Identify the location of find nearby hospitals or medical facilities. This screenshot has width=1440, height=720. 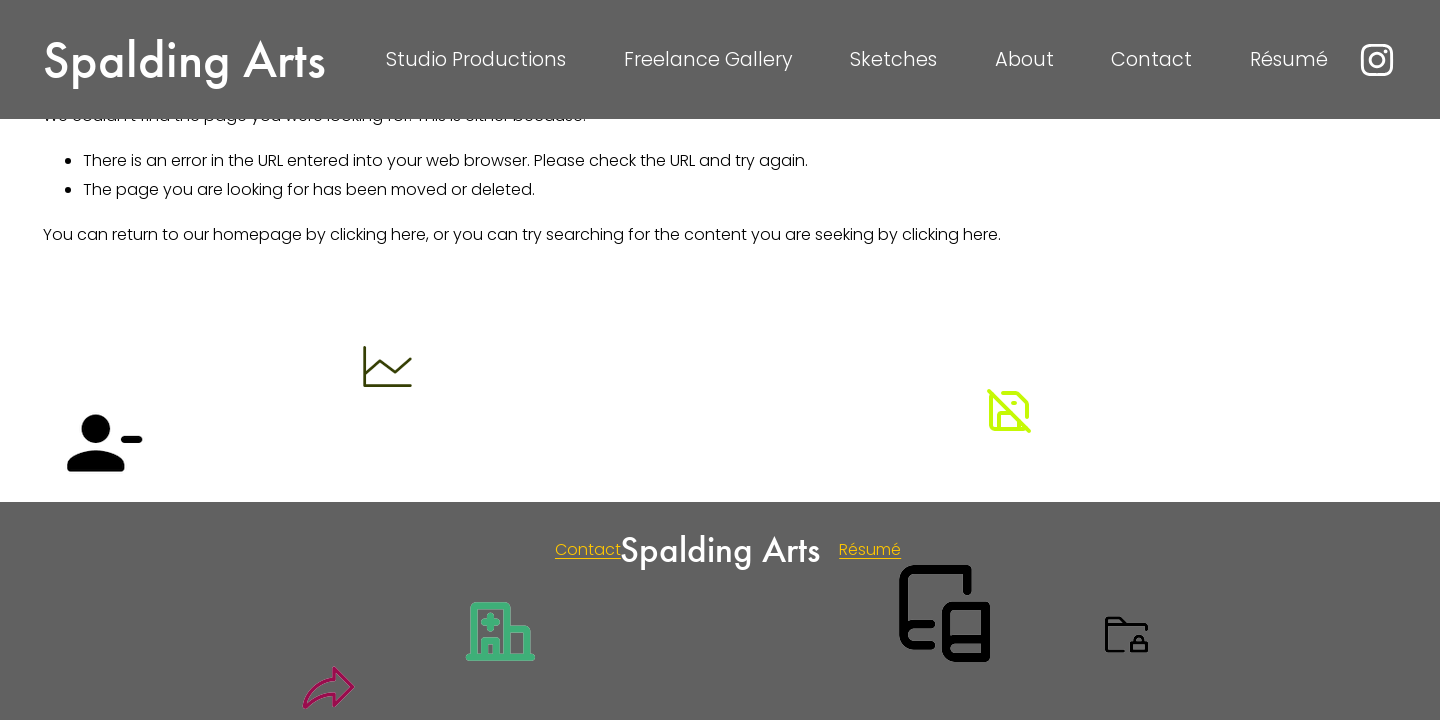
(497, 631).